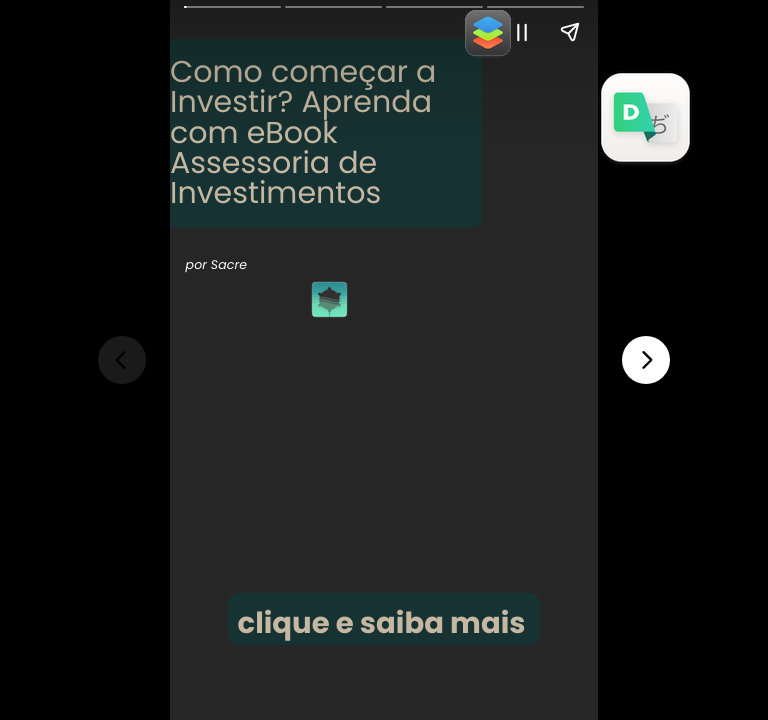 The width and height of the screenshot is (768, 720). What do you see at coordinates (329, 299) in the screenshot?
I see `launch the minesweeper game` at bounding box center [329, 299].